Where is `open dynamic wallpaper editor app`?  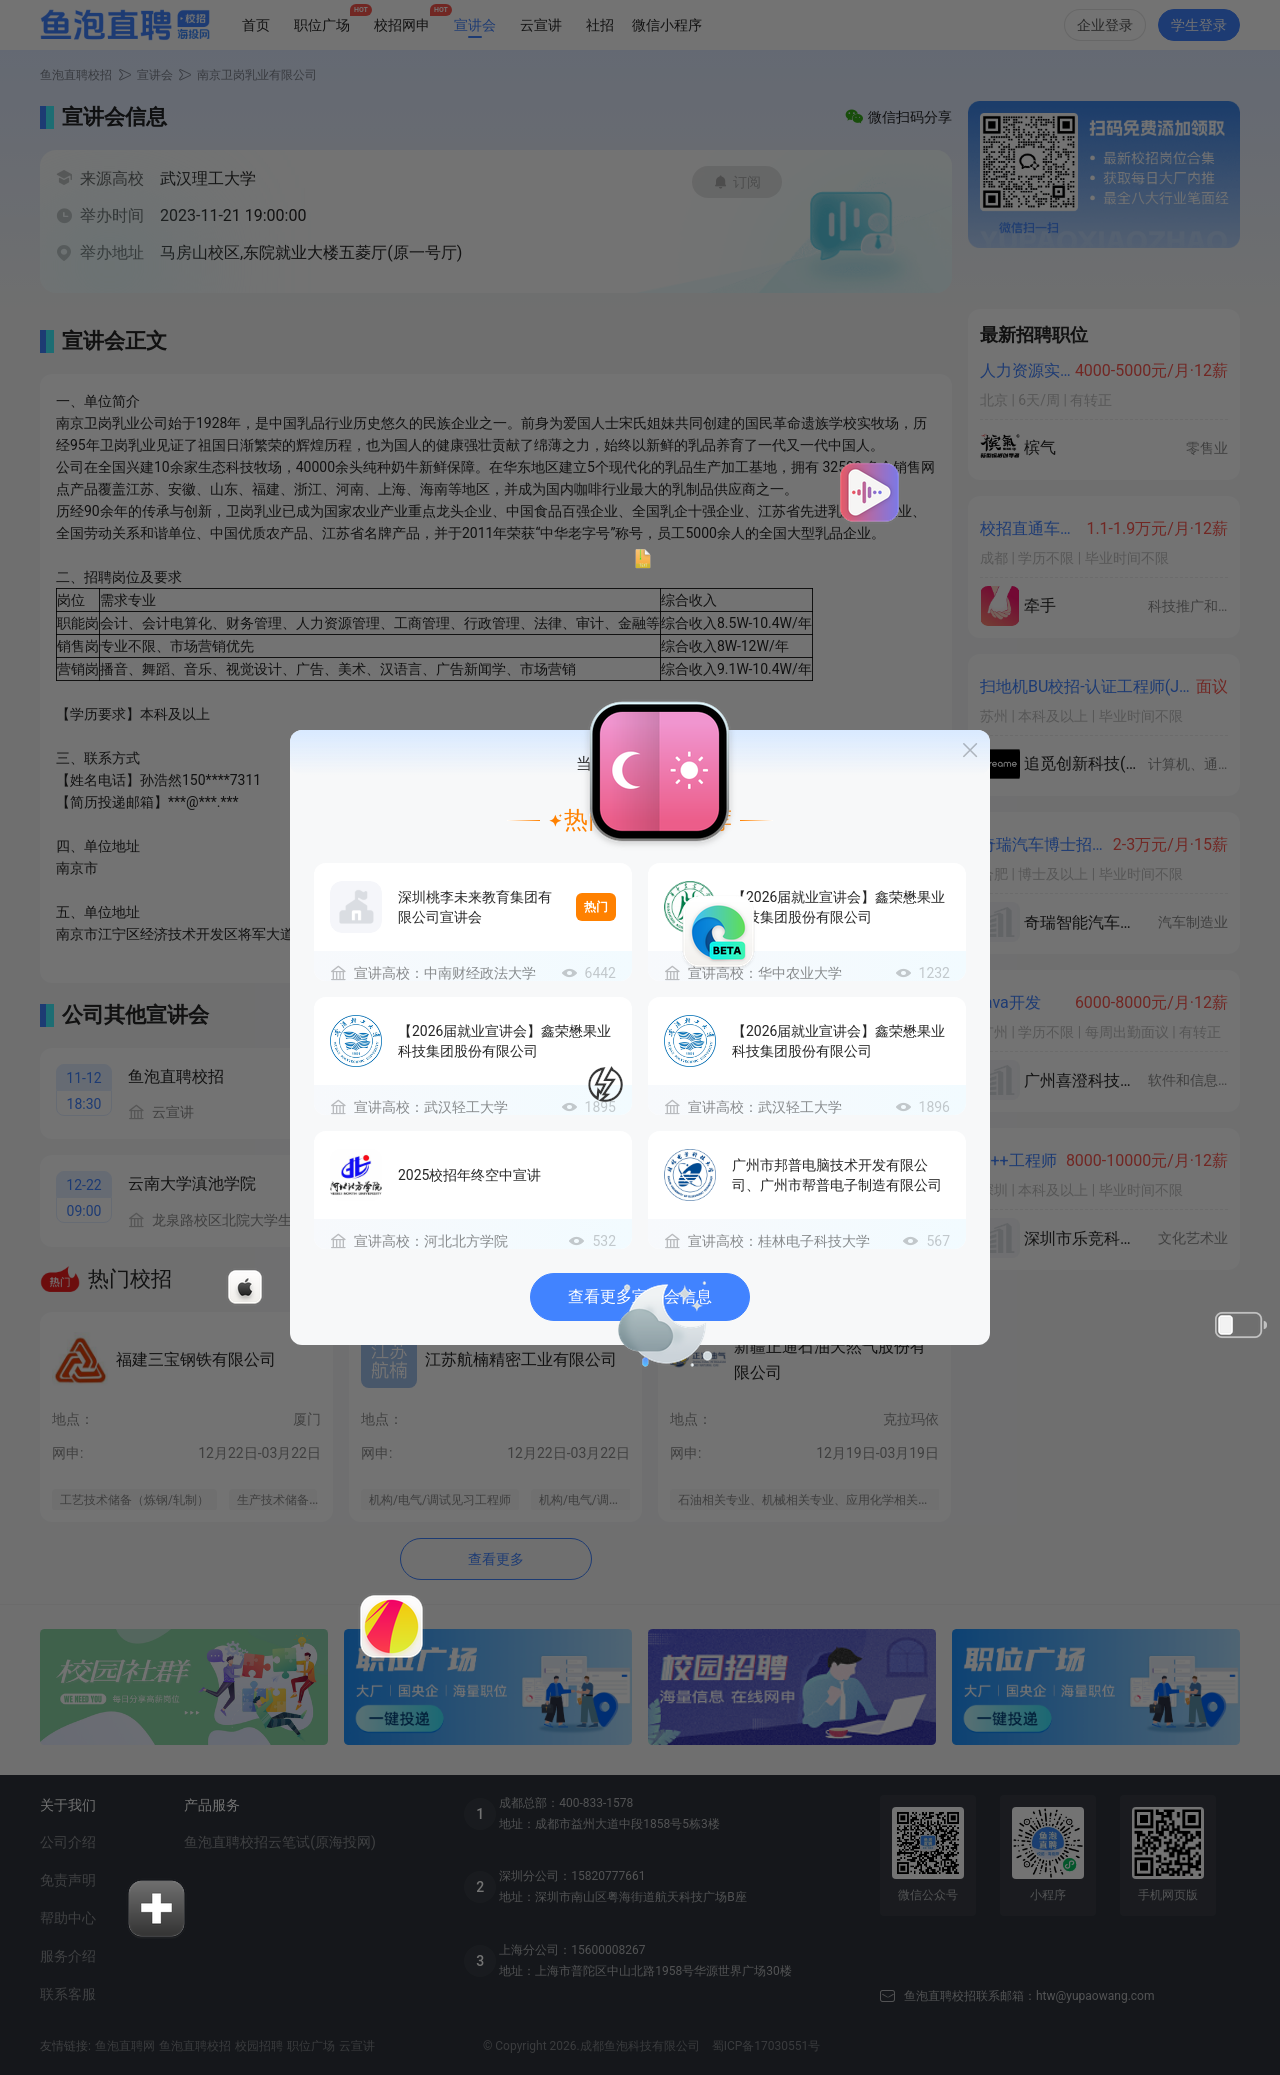
open dynamic wallpaper editor app is located at coordinates (659, 771).